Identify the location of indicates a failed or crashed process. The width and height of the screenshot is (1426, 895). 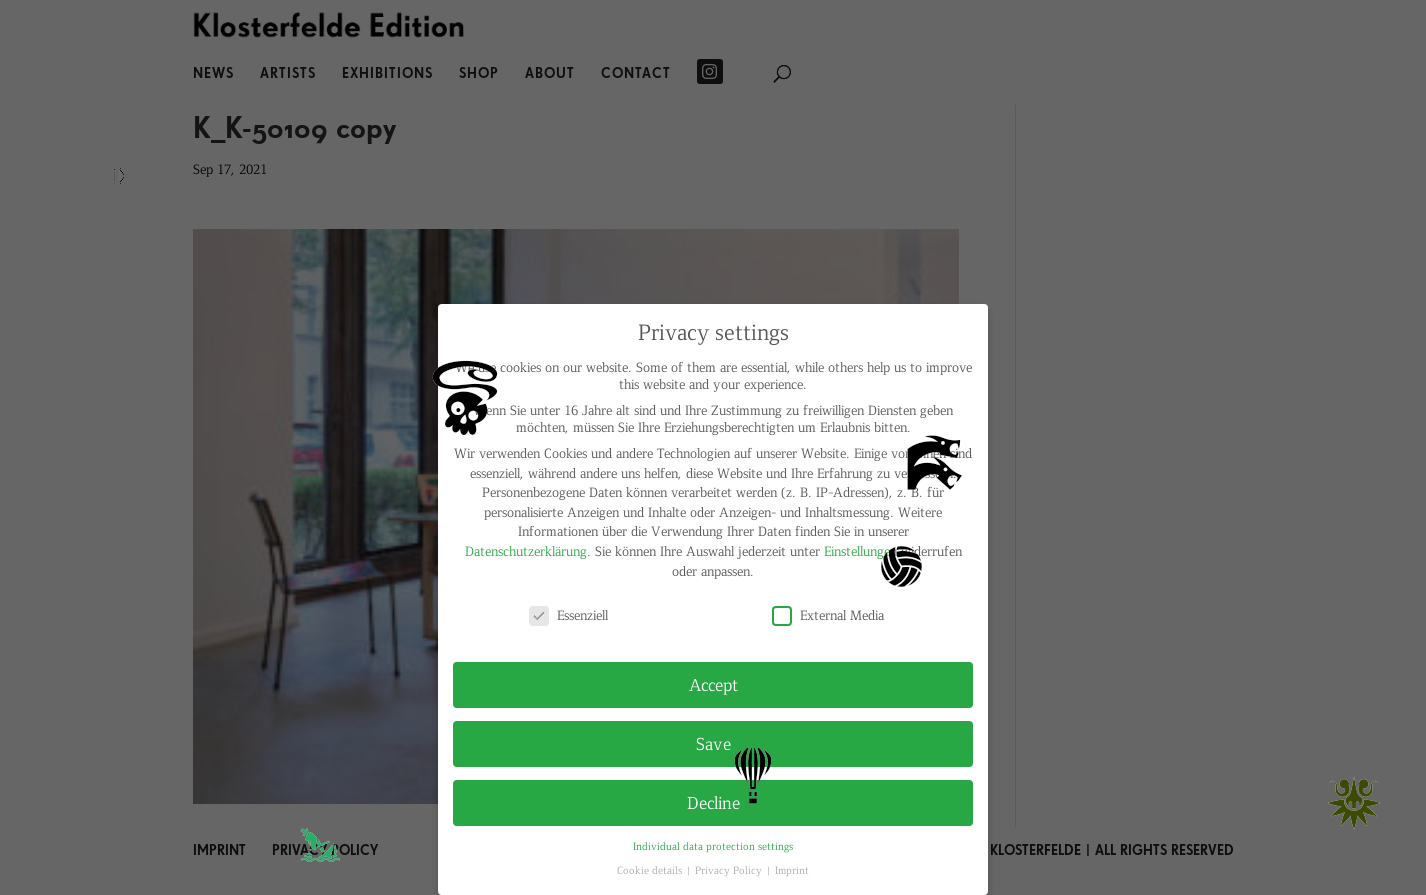
(320, 842).